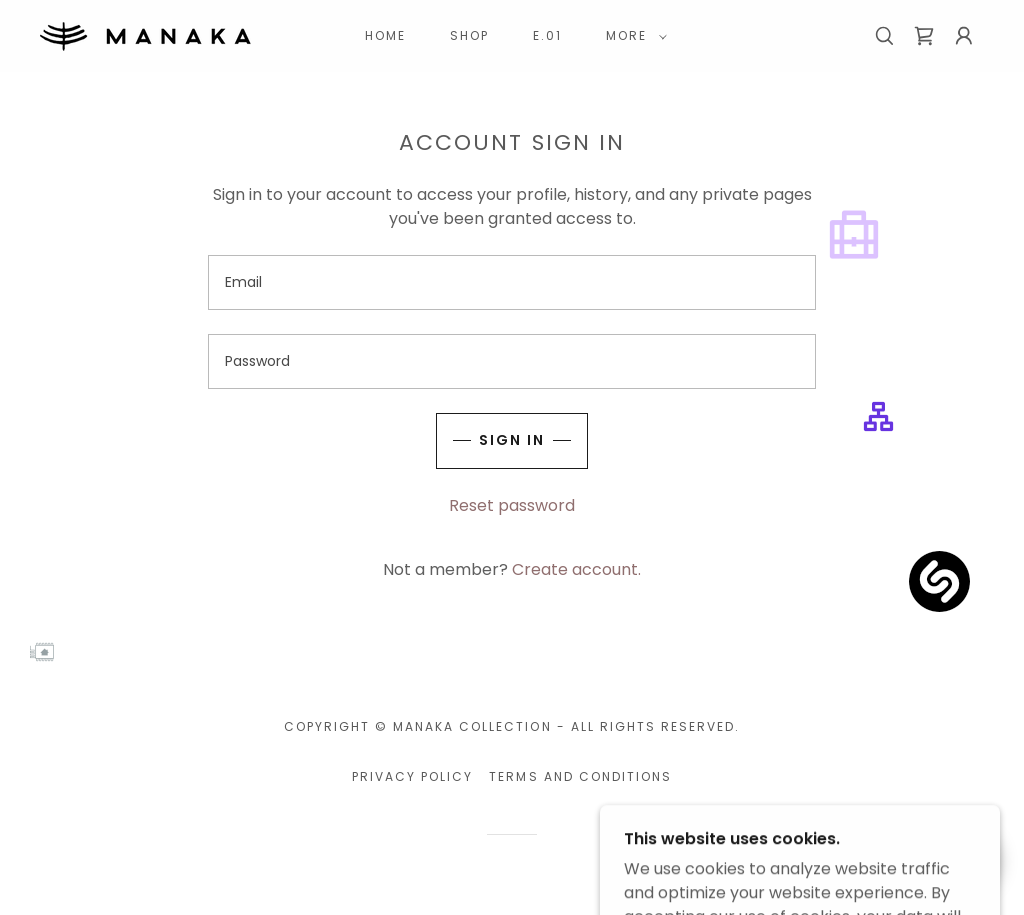  I want to click on open esphome home automation settings, so click(42, 652).